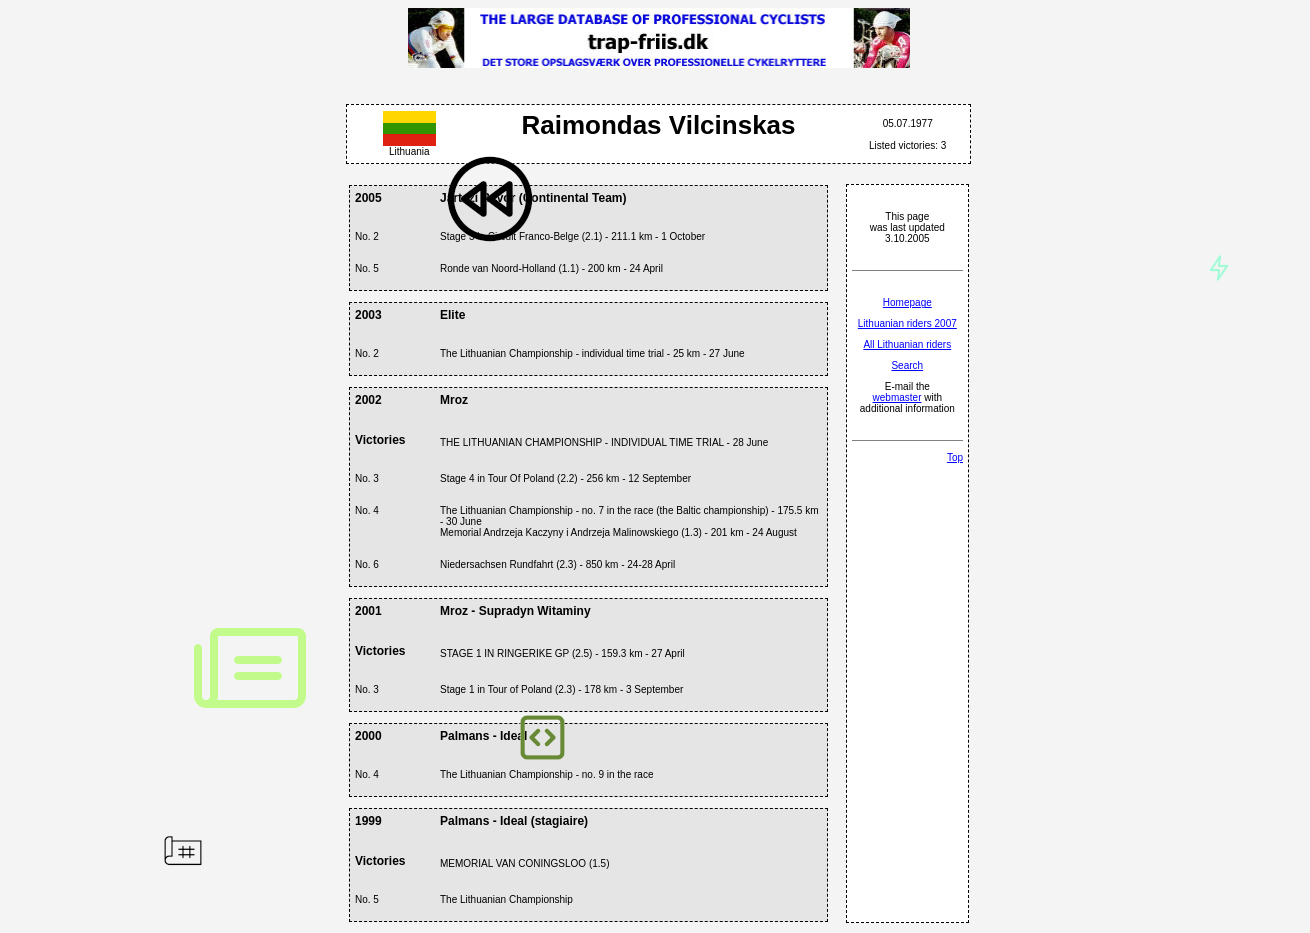 The image size is (1310, 933). Describe the element at coordinates (183, 852) in the screenshot. I see `view project blueprints or schematics` at that location.